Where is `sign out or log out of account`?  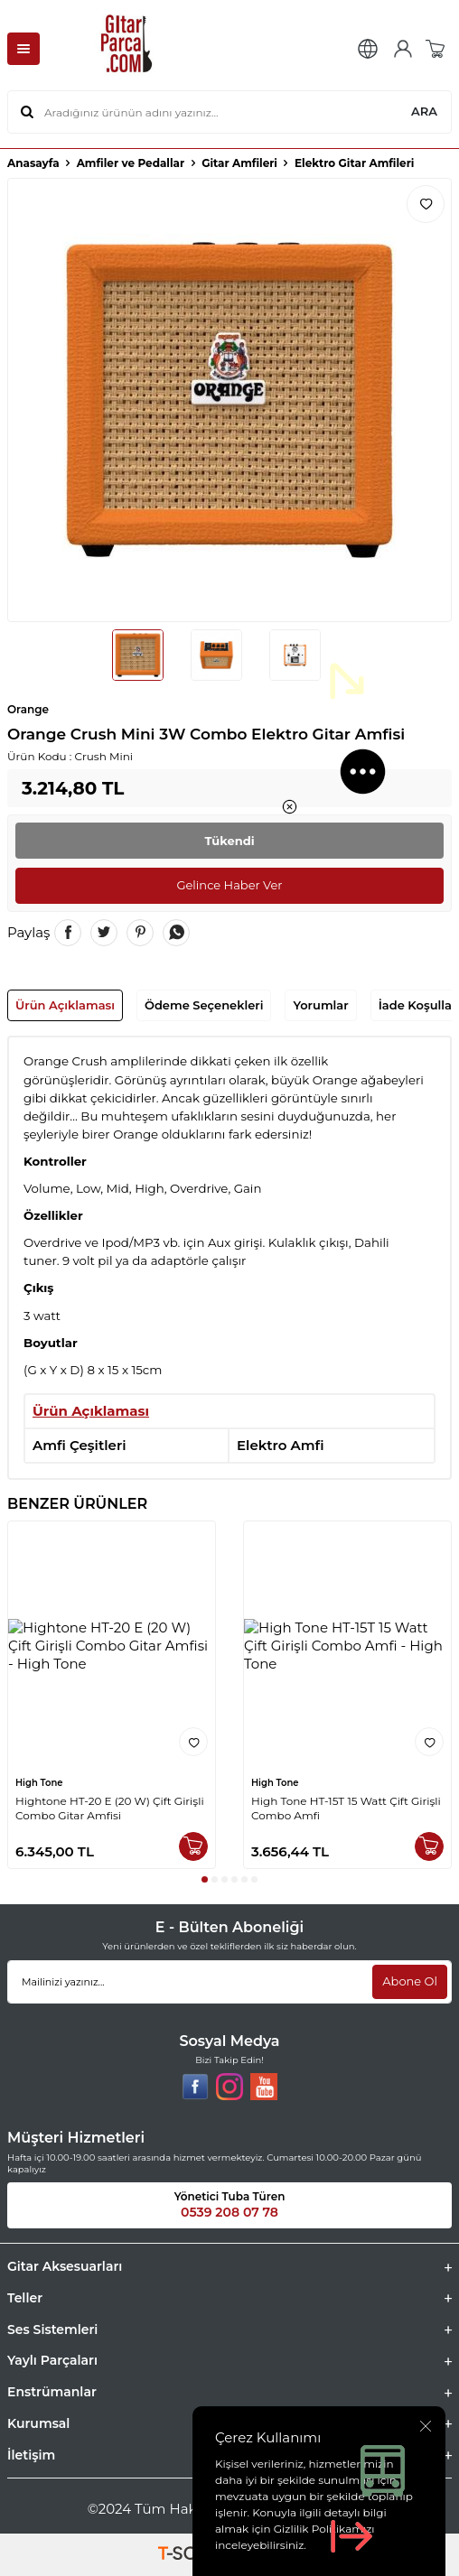
sign out or log out of account is located at coordinates (351, 2536).